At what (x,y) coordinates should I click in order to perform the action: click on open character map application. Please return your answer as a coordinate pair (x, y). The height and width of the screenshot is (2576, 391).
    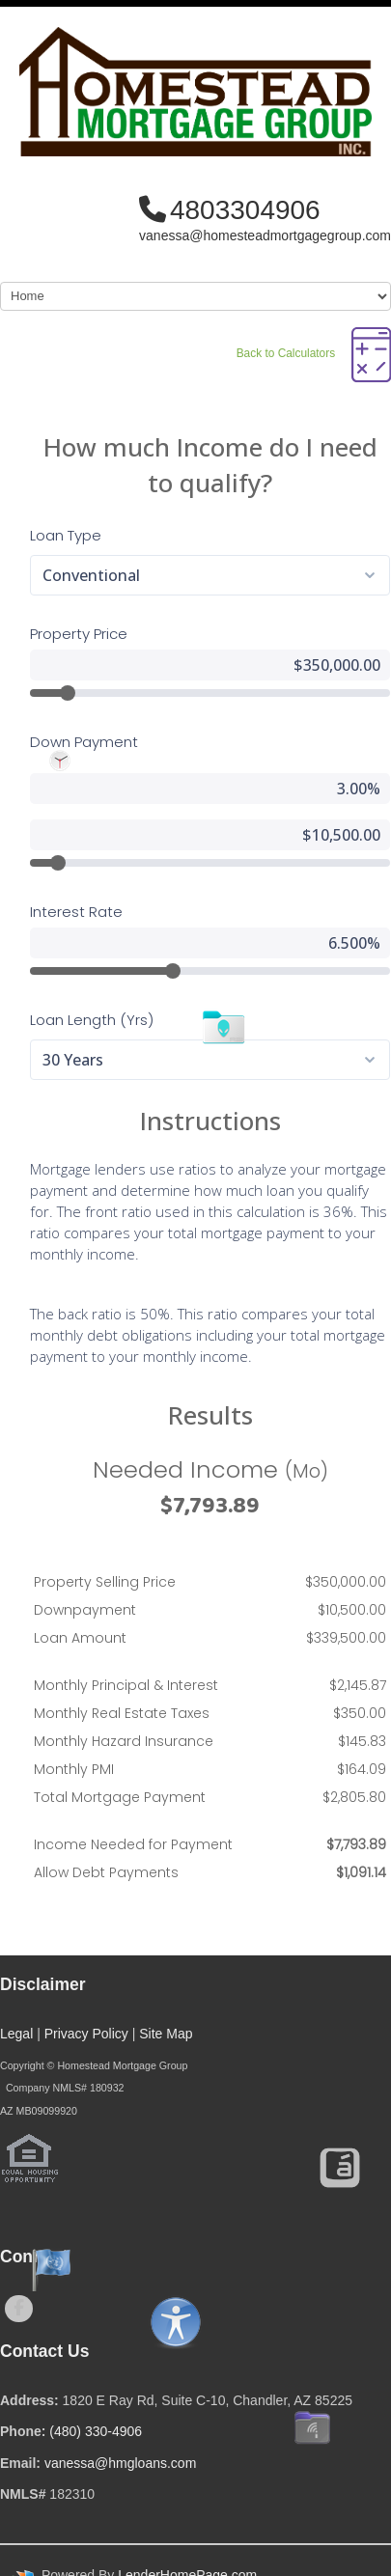
    Looking at the image, I should click on (340, 2168).